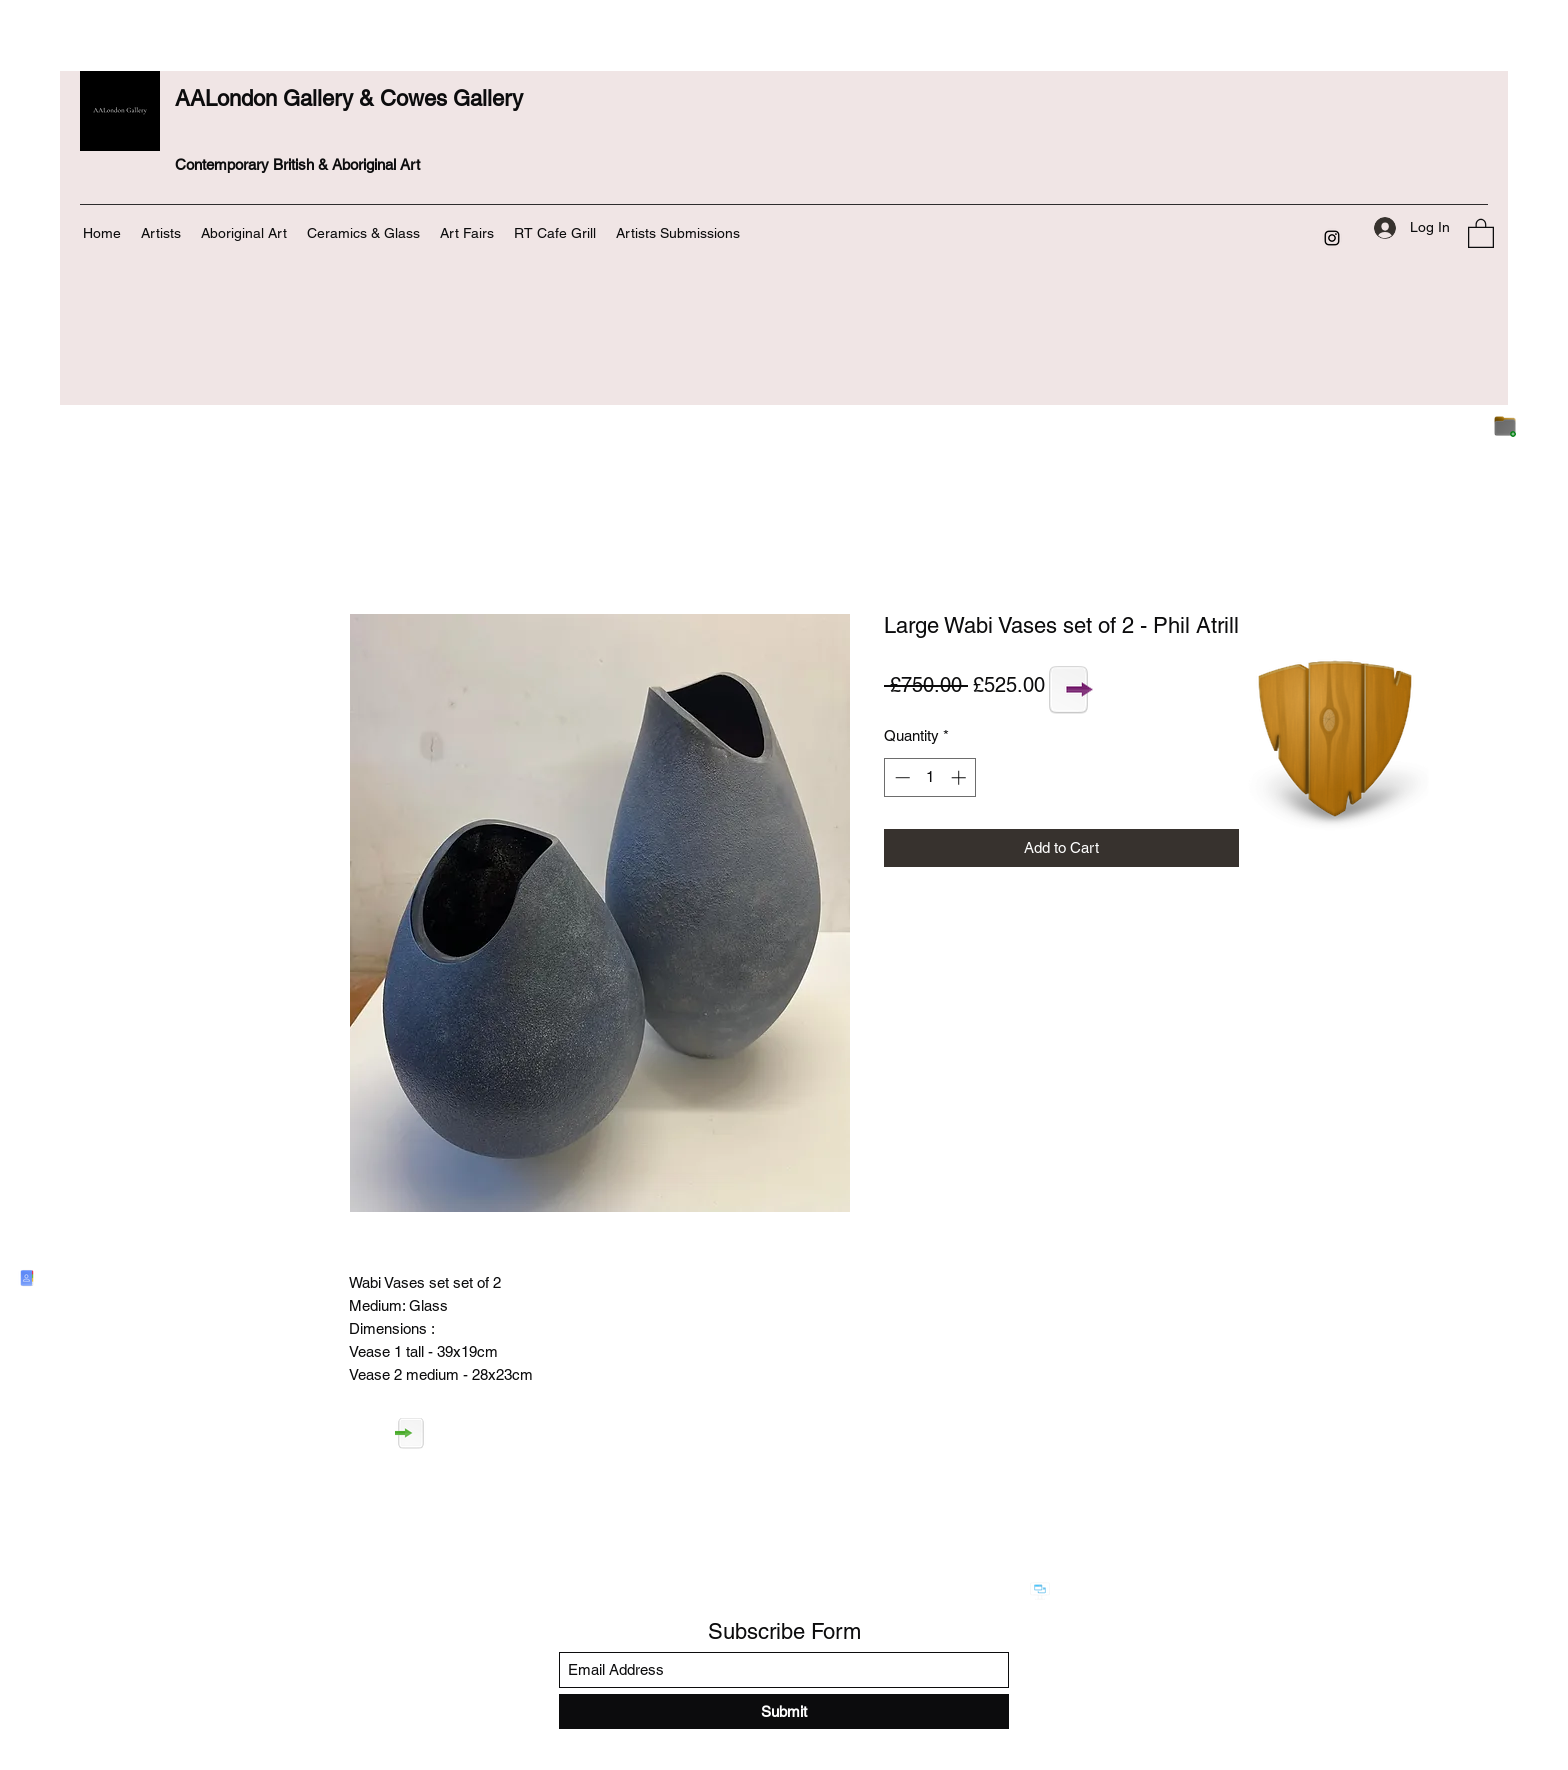 This screenshot has height=1770, width=1568. I want to click on indicates low security status for a connection or system, so click(1335, 737).